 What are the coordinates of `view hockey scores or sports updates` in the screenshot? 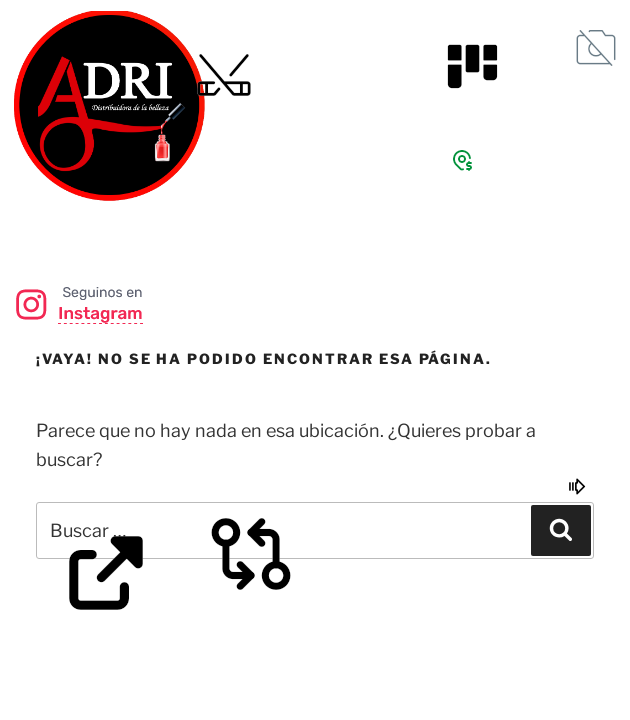 It's located at (224, 75).